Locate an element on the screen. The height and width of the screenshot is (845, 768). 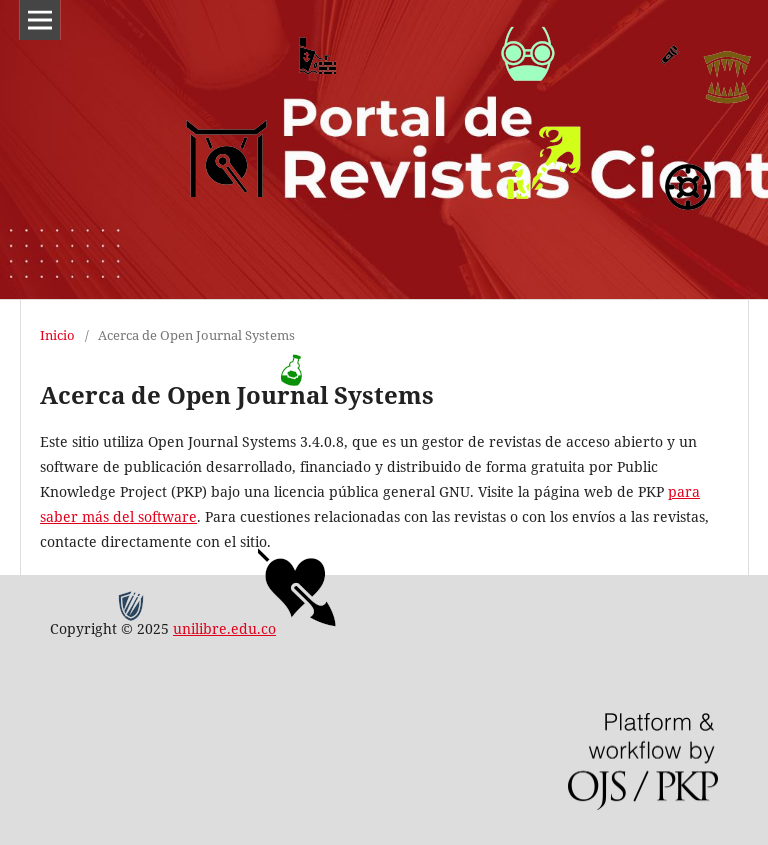
trigger a sound or audio alert is located at coordinates (226, 158).